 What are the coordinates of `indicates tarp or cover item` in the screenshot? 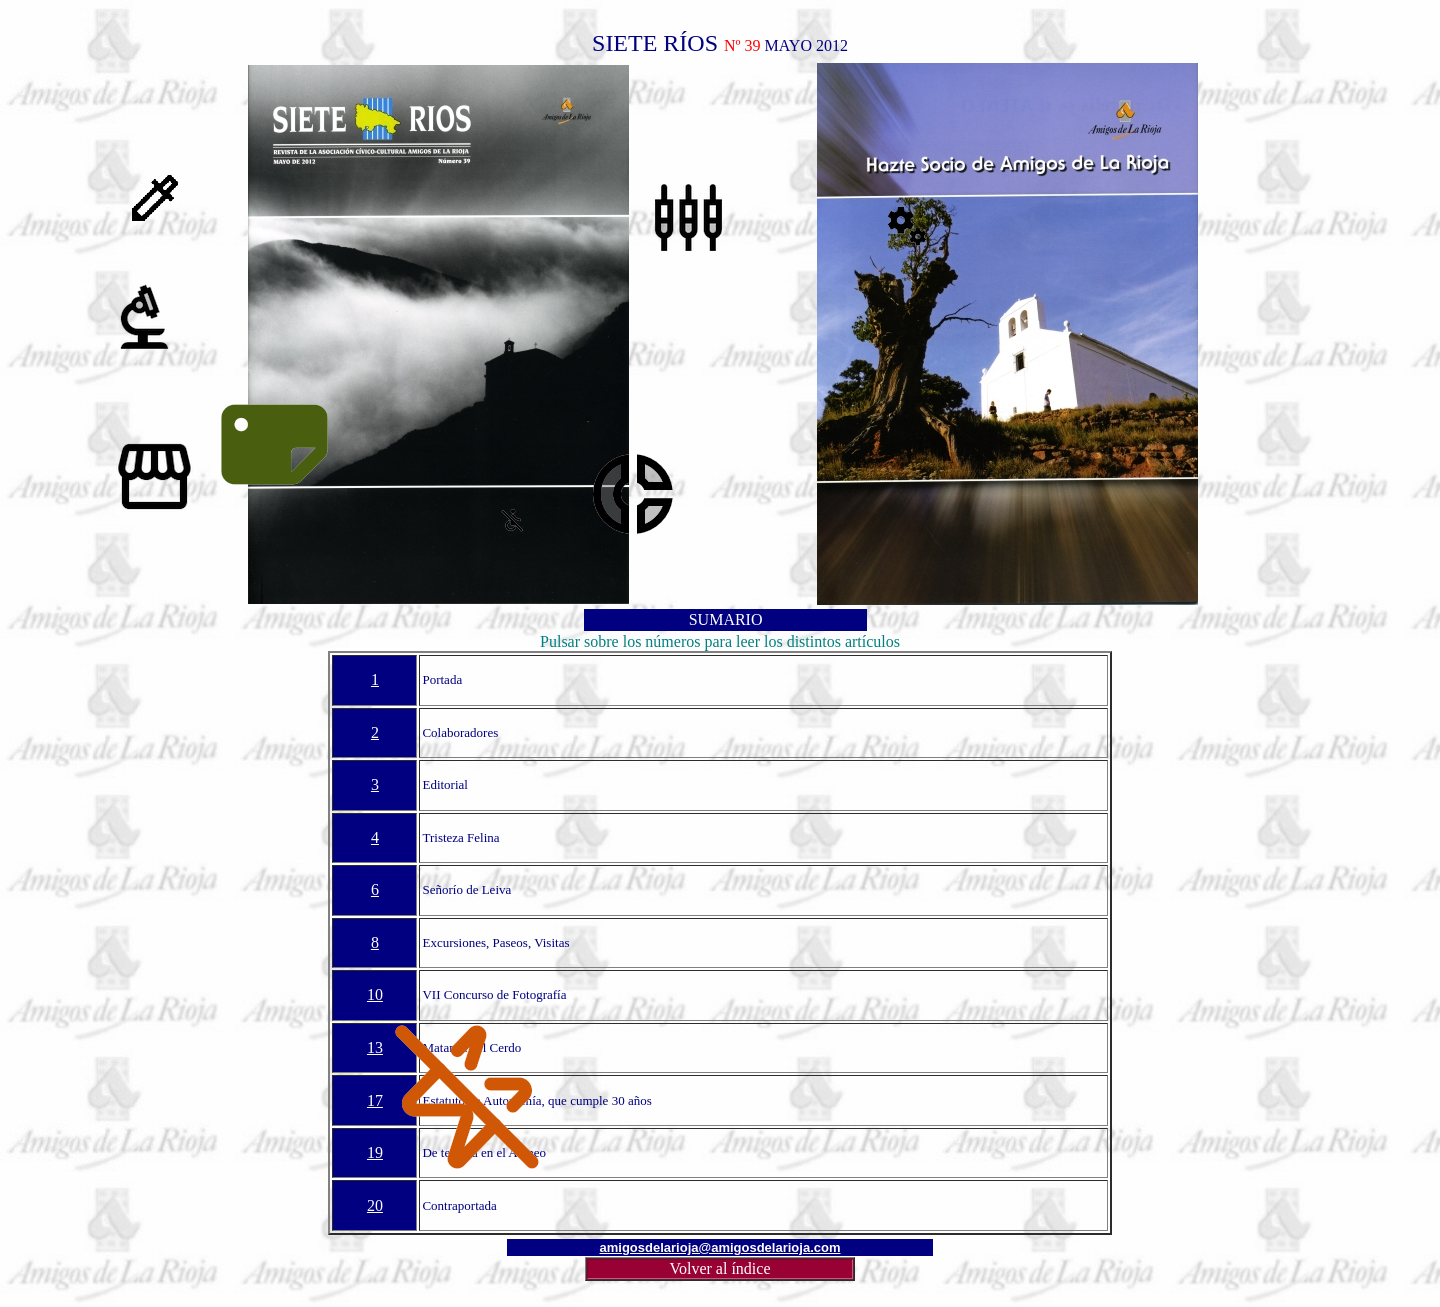 It's located at (274, 444).